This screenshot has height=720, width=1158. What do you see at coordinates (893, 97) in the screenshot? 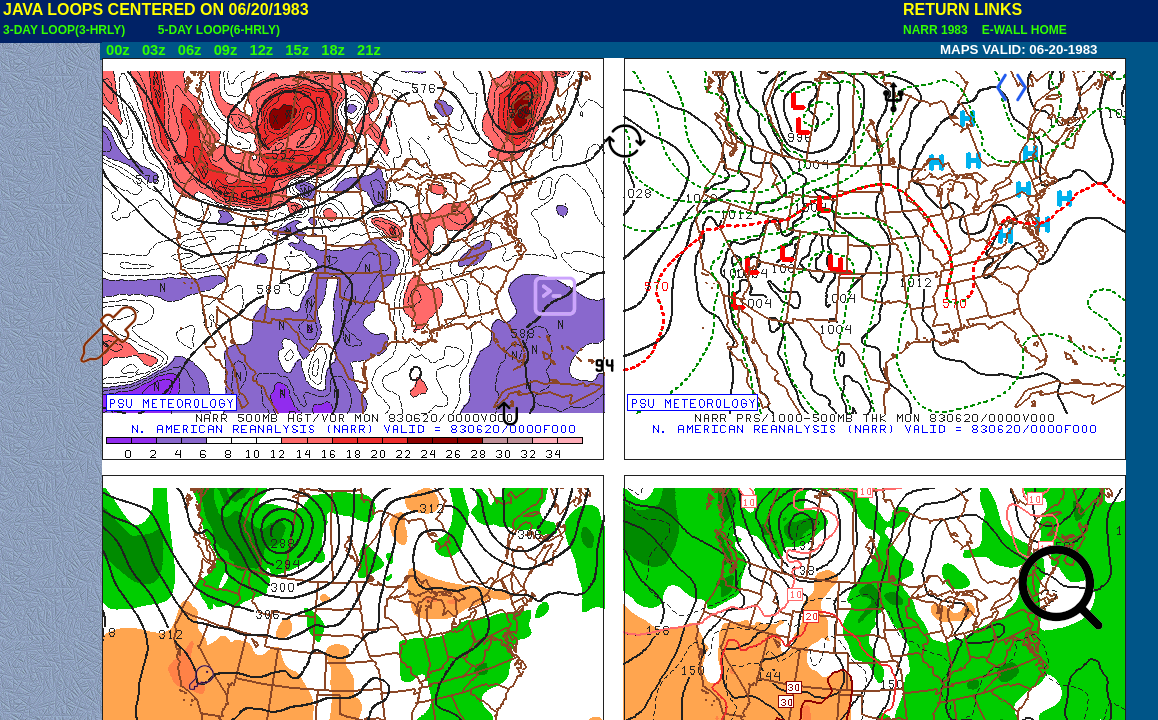
I see `connect a USB device` at bounding box center [893, 97].